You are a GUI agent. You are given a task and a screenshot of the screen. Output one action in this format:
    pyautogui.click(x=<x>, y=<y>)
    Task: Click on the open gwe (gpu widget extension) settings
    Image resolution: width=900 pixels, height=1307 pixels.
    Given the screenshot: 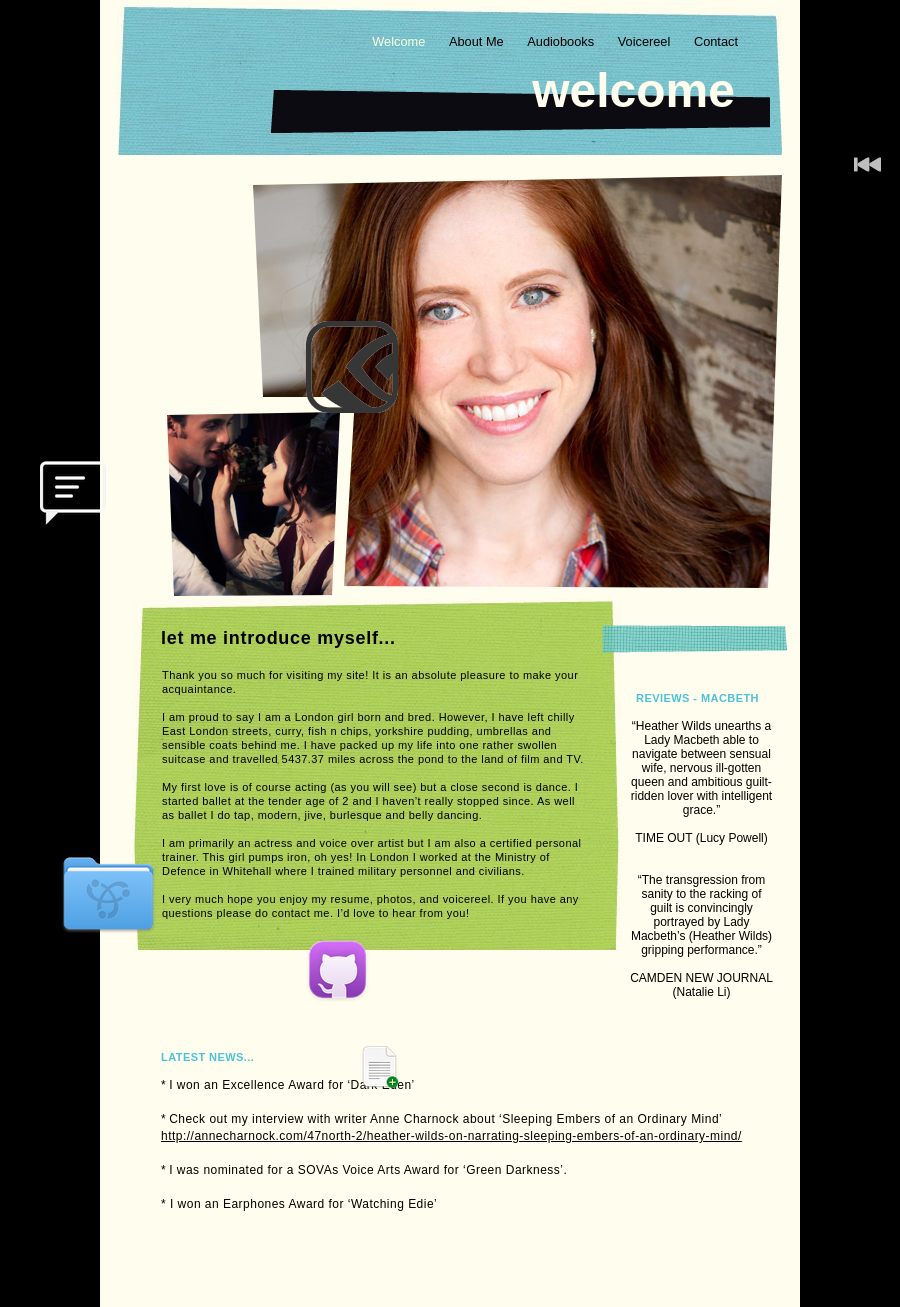 What is the action you would take?
    pyautogui.click(x=352, y=367)
    